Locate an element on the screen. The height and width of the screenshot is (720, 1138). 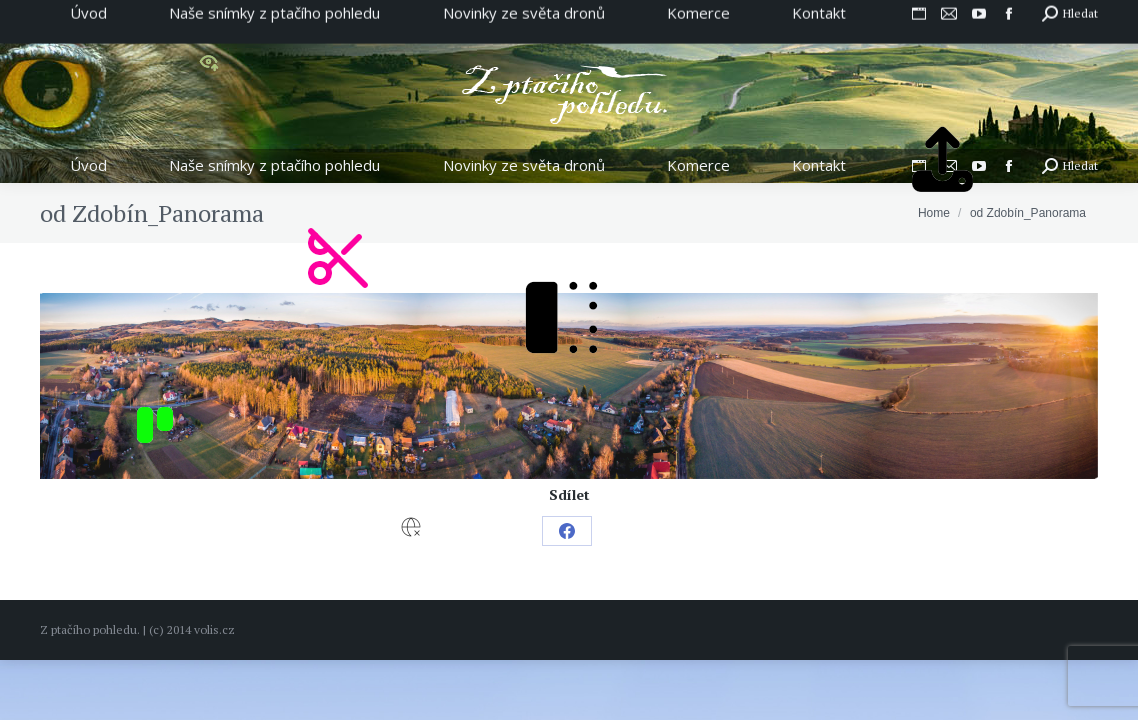
cutting tool disabled or unavailable is located at coordinates (338, 258).